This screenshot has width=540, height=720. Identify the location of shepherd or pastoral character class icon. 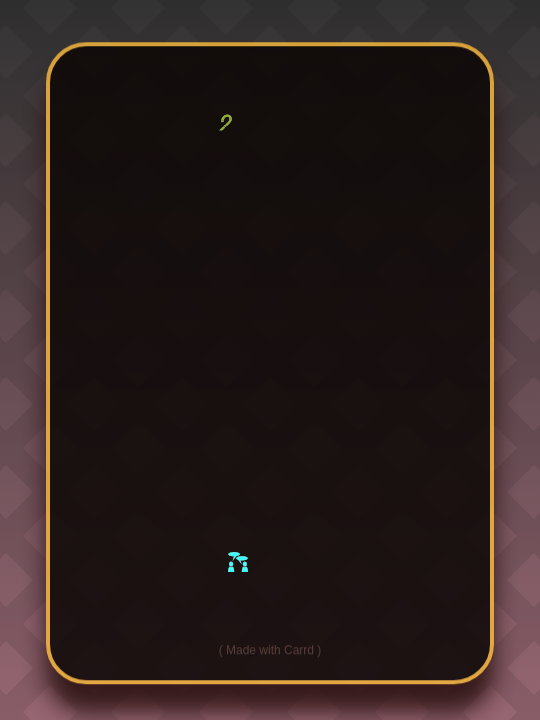
(225, 122).